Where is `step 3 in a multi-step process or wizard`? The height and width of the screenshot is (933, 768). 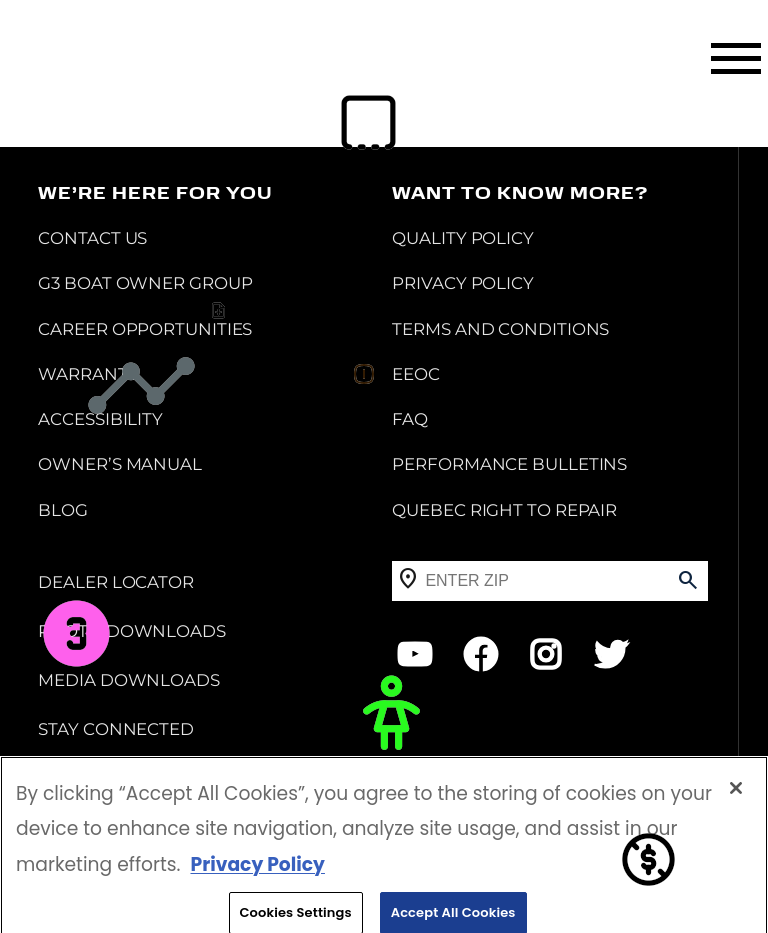
step 3 in a multi-step process or wizard is located at coordinates (76, 633).